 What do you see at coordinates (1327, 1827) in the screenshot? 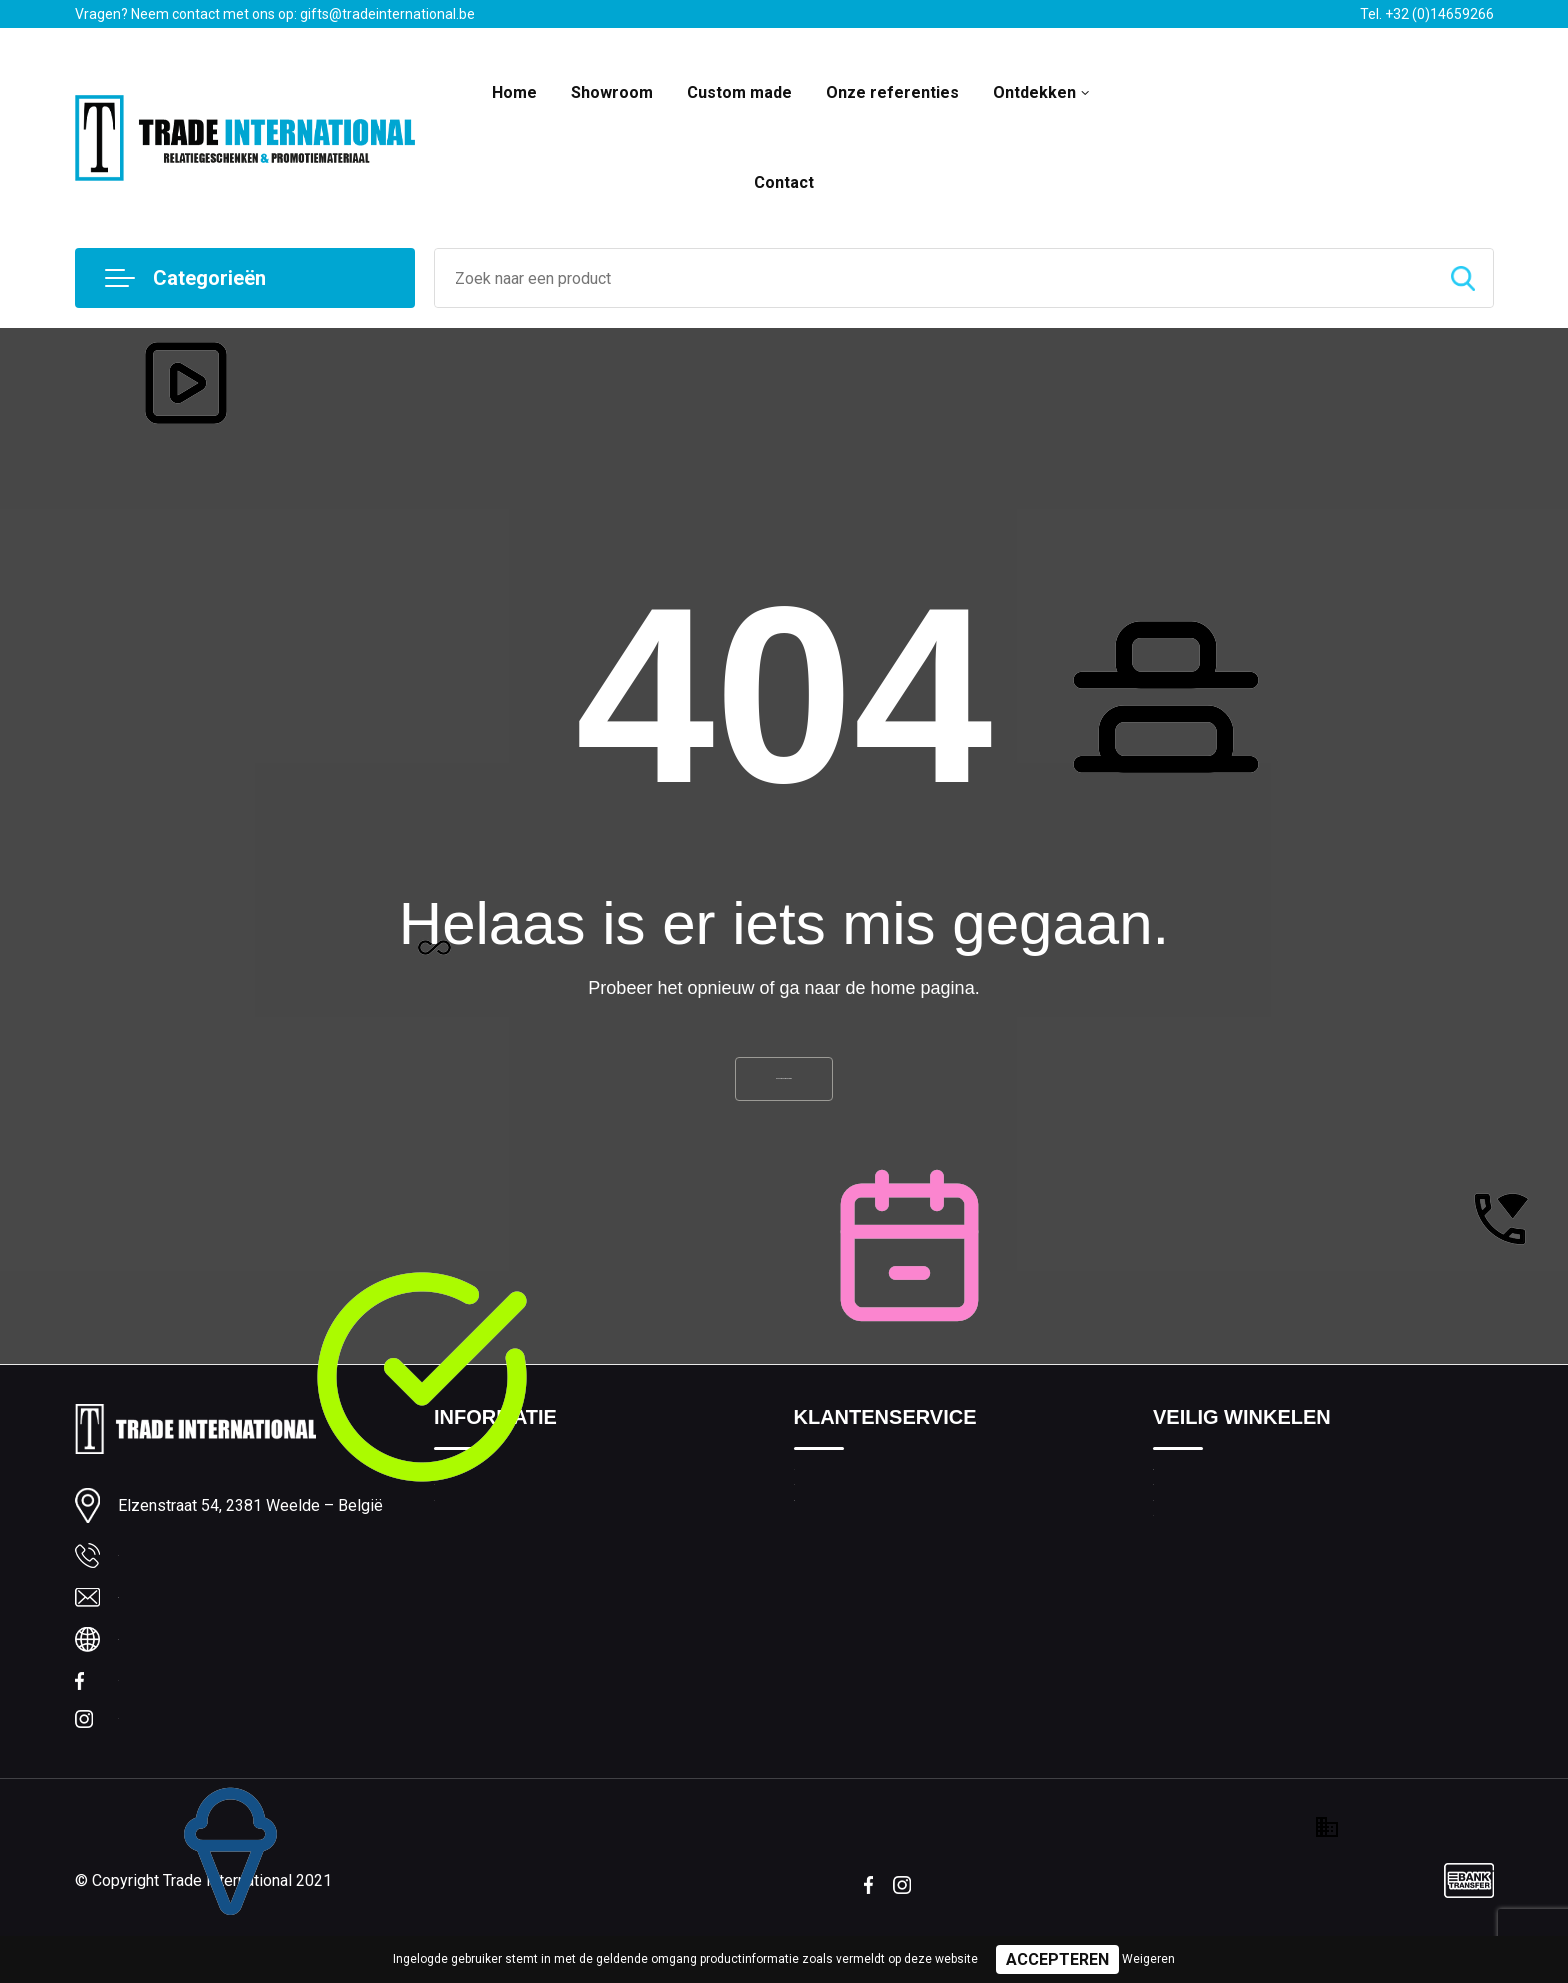
I see `view company or organization profile` at bounding box center [1327, 1827].